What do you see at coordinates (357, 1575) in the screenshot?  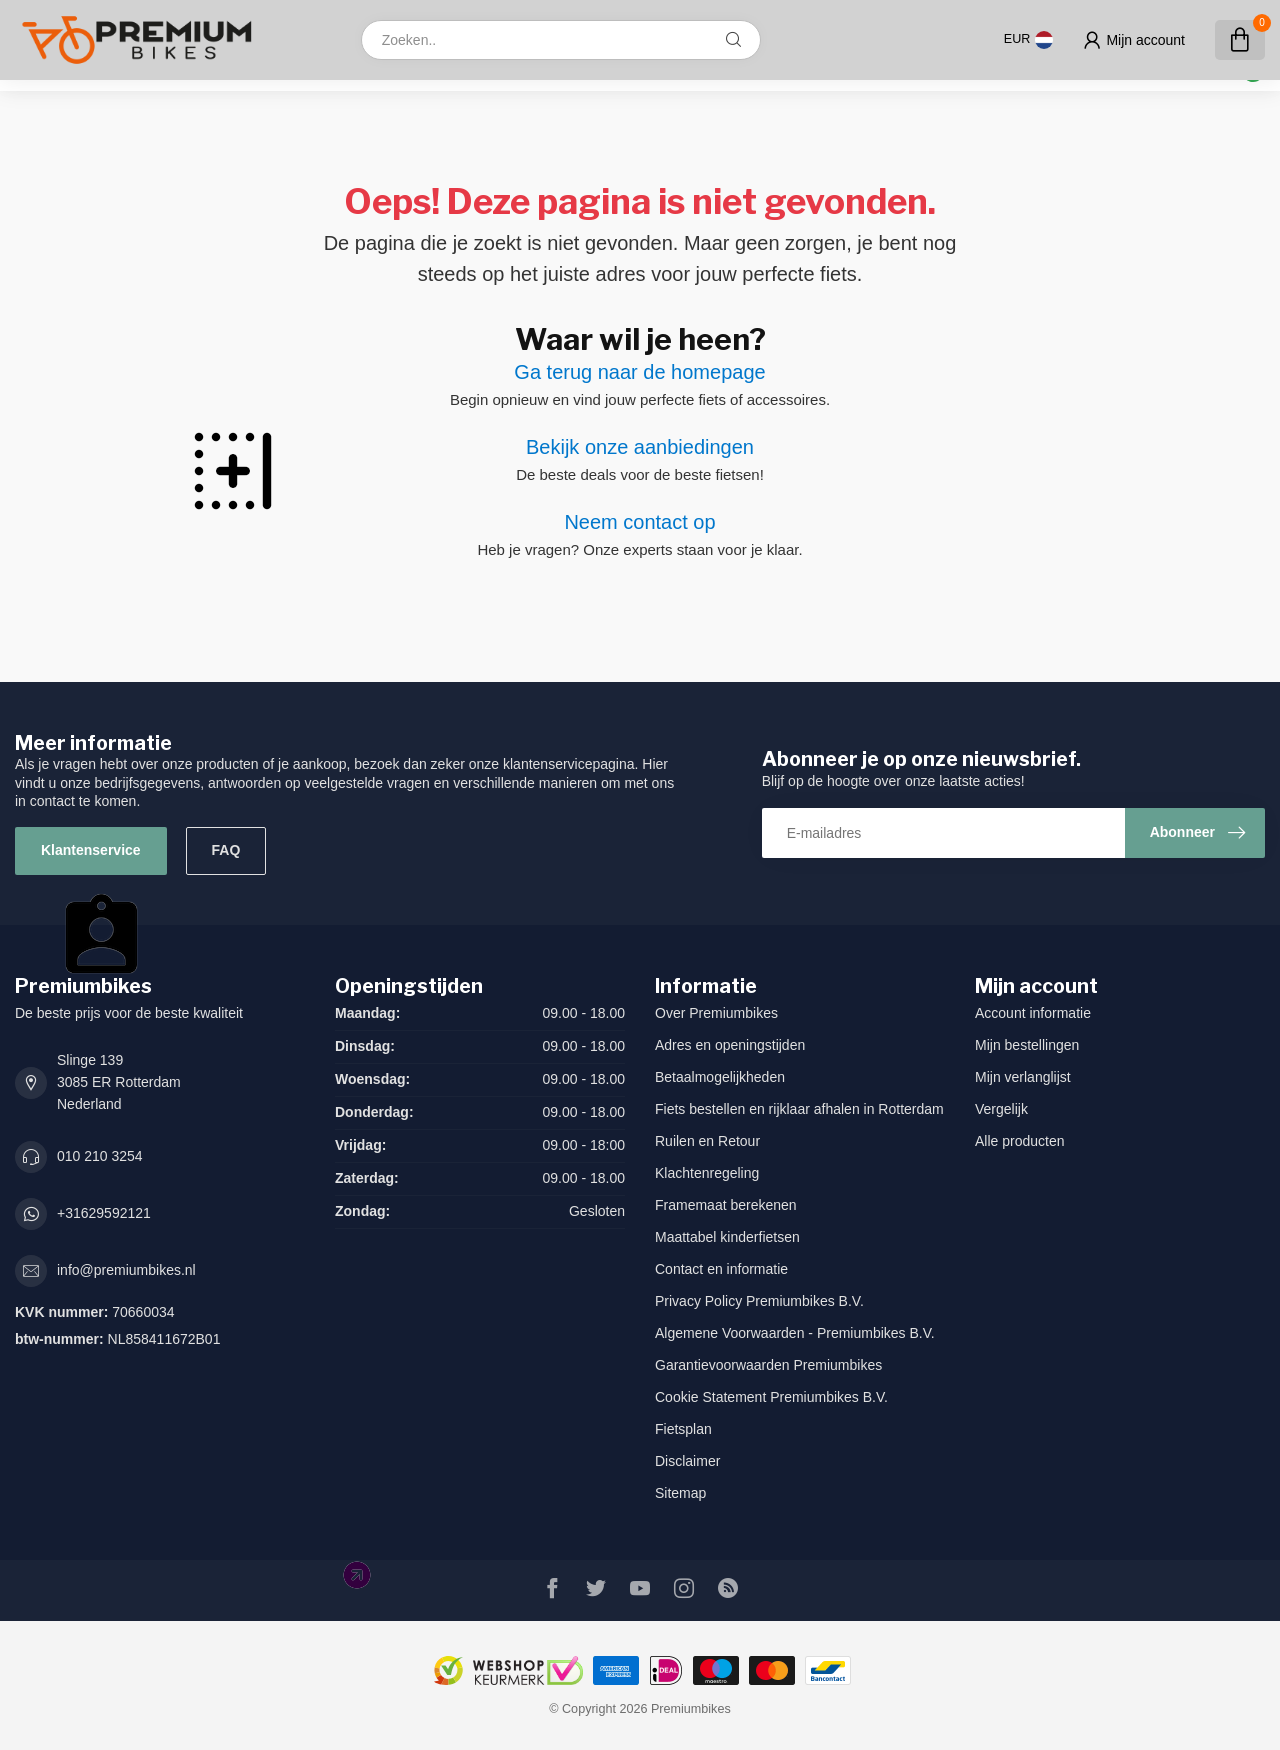 I see `open link in new tab or window` at bounding box center [357, 1575].